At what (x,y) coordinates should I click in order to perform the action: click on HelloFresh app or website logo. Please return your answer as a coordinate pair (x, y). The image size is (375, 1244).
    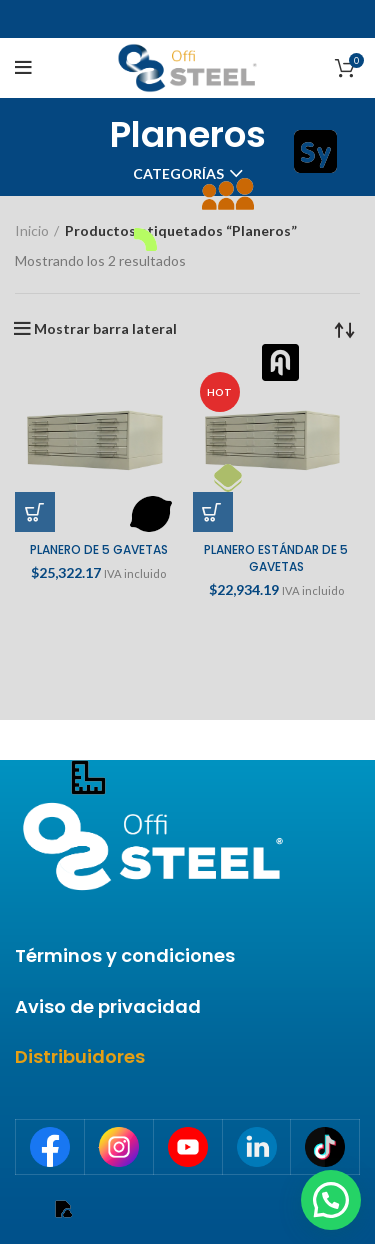
    Looking at the image, I should click on (151, 514).